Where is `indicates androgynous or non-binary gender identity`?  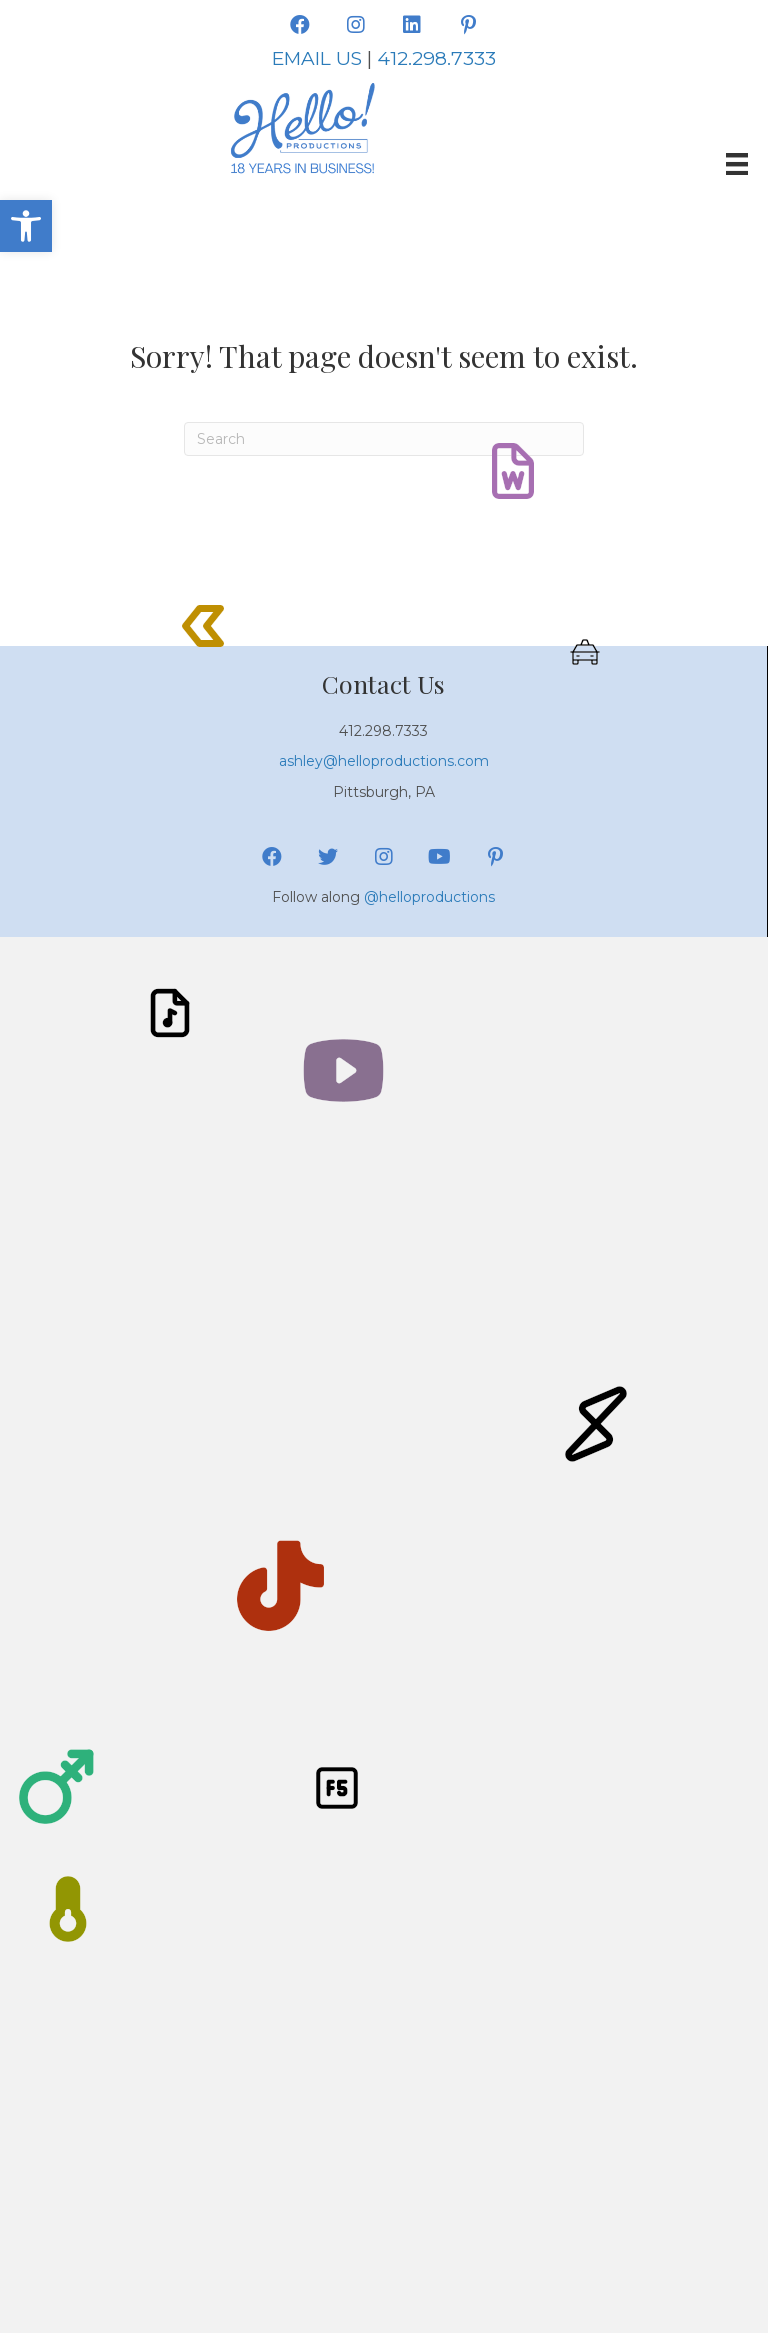 indicates androgynous or non-binary gender identity is located at coordinates (58, 1784).